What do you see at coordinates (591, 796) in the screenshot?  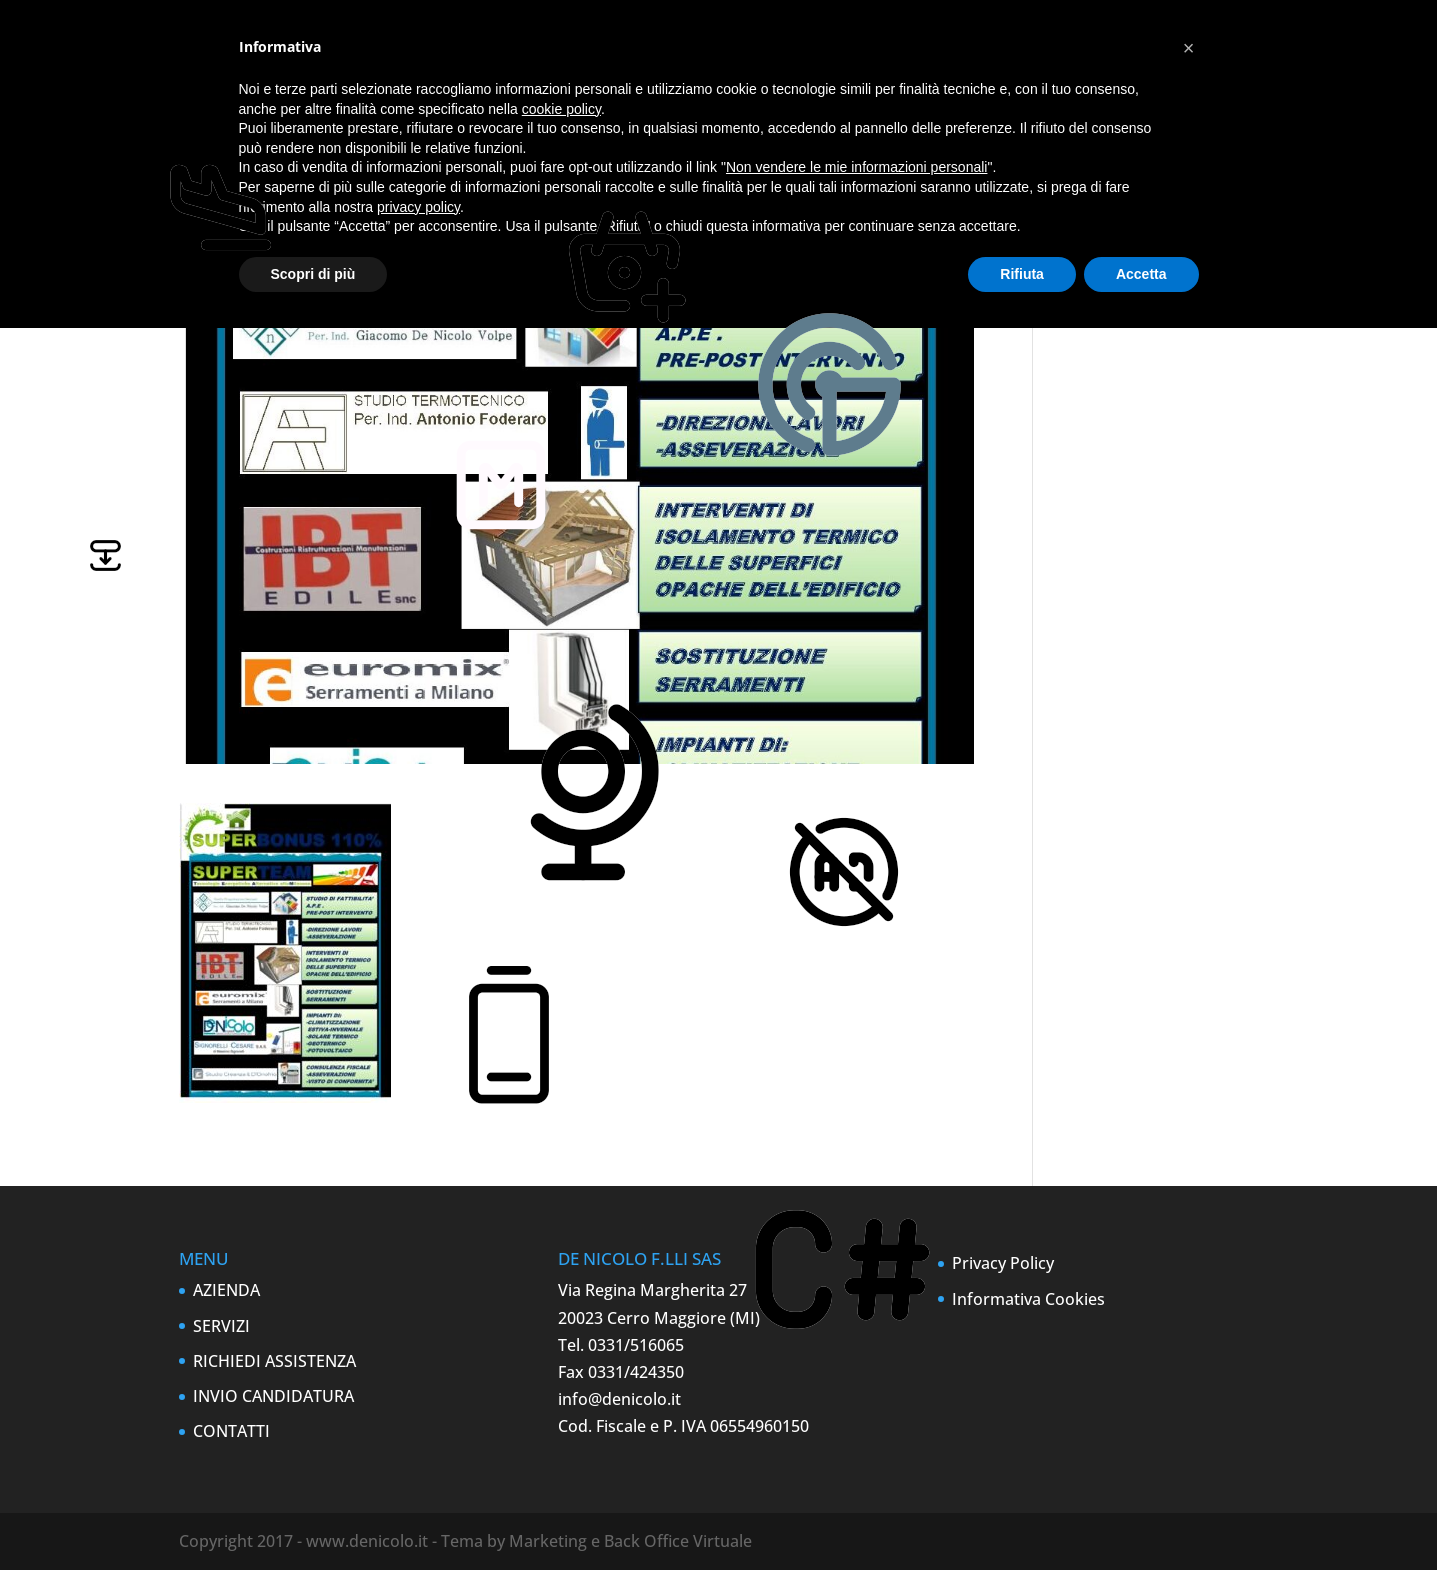 I see `access global or international settings` at bounding box center [591, 796].